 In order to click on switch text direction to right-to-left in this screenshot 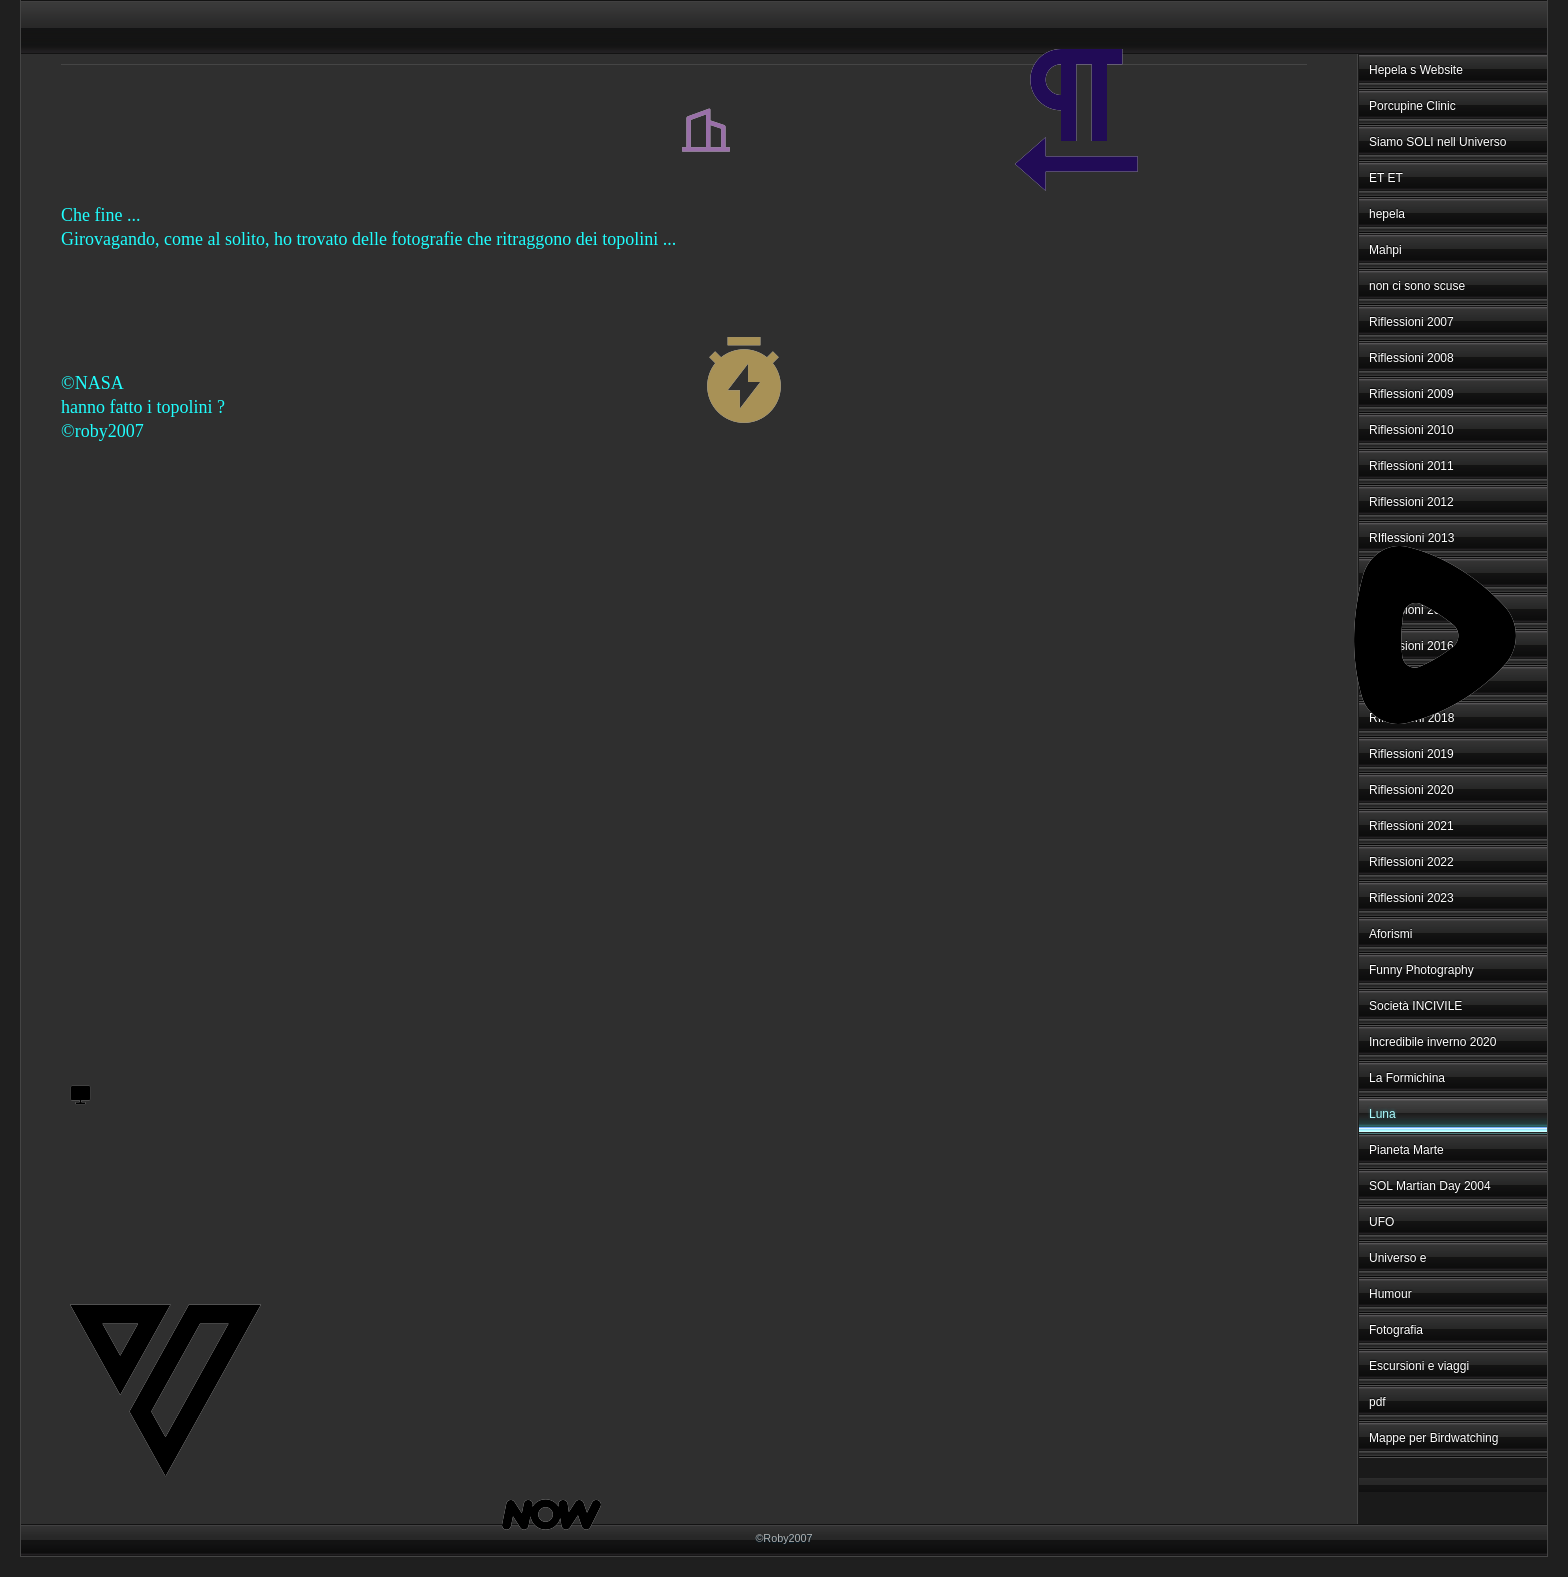, I will do `click(1084, 118)`.